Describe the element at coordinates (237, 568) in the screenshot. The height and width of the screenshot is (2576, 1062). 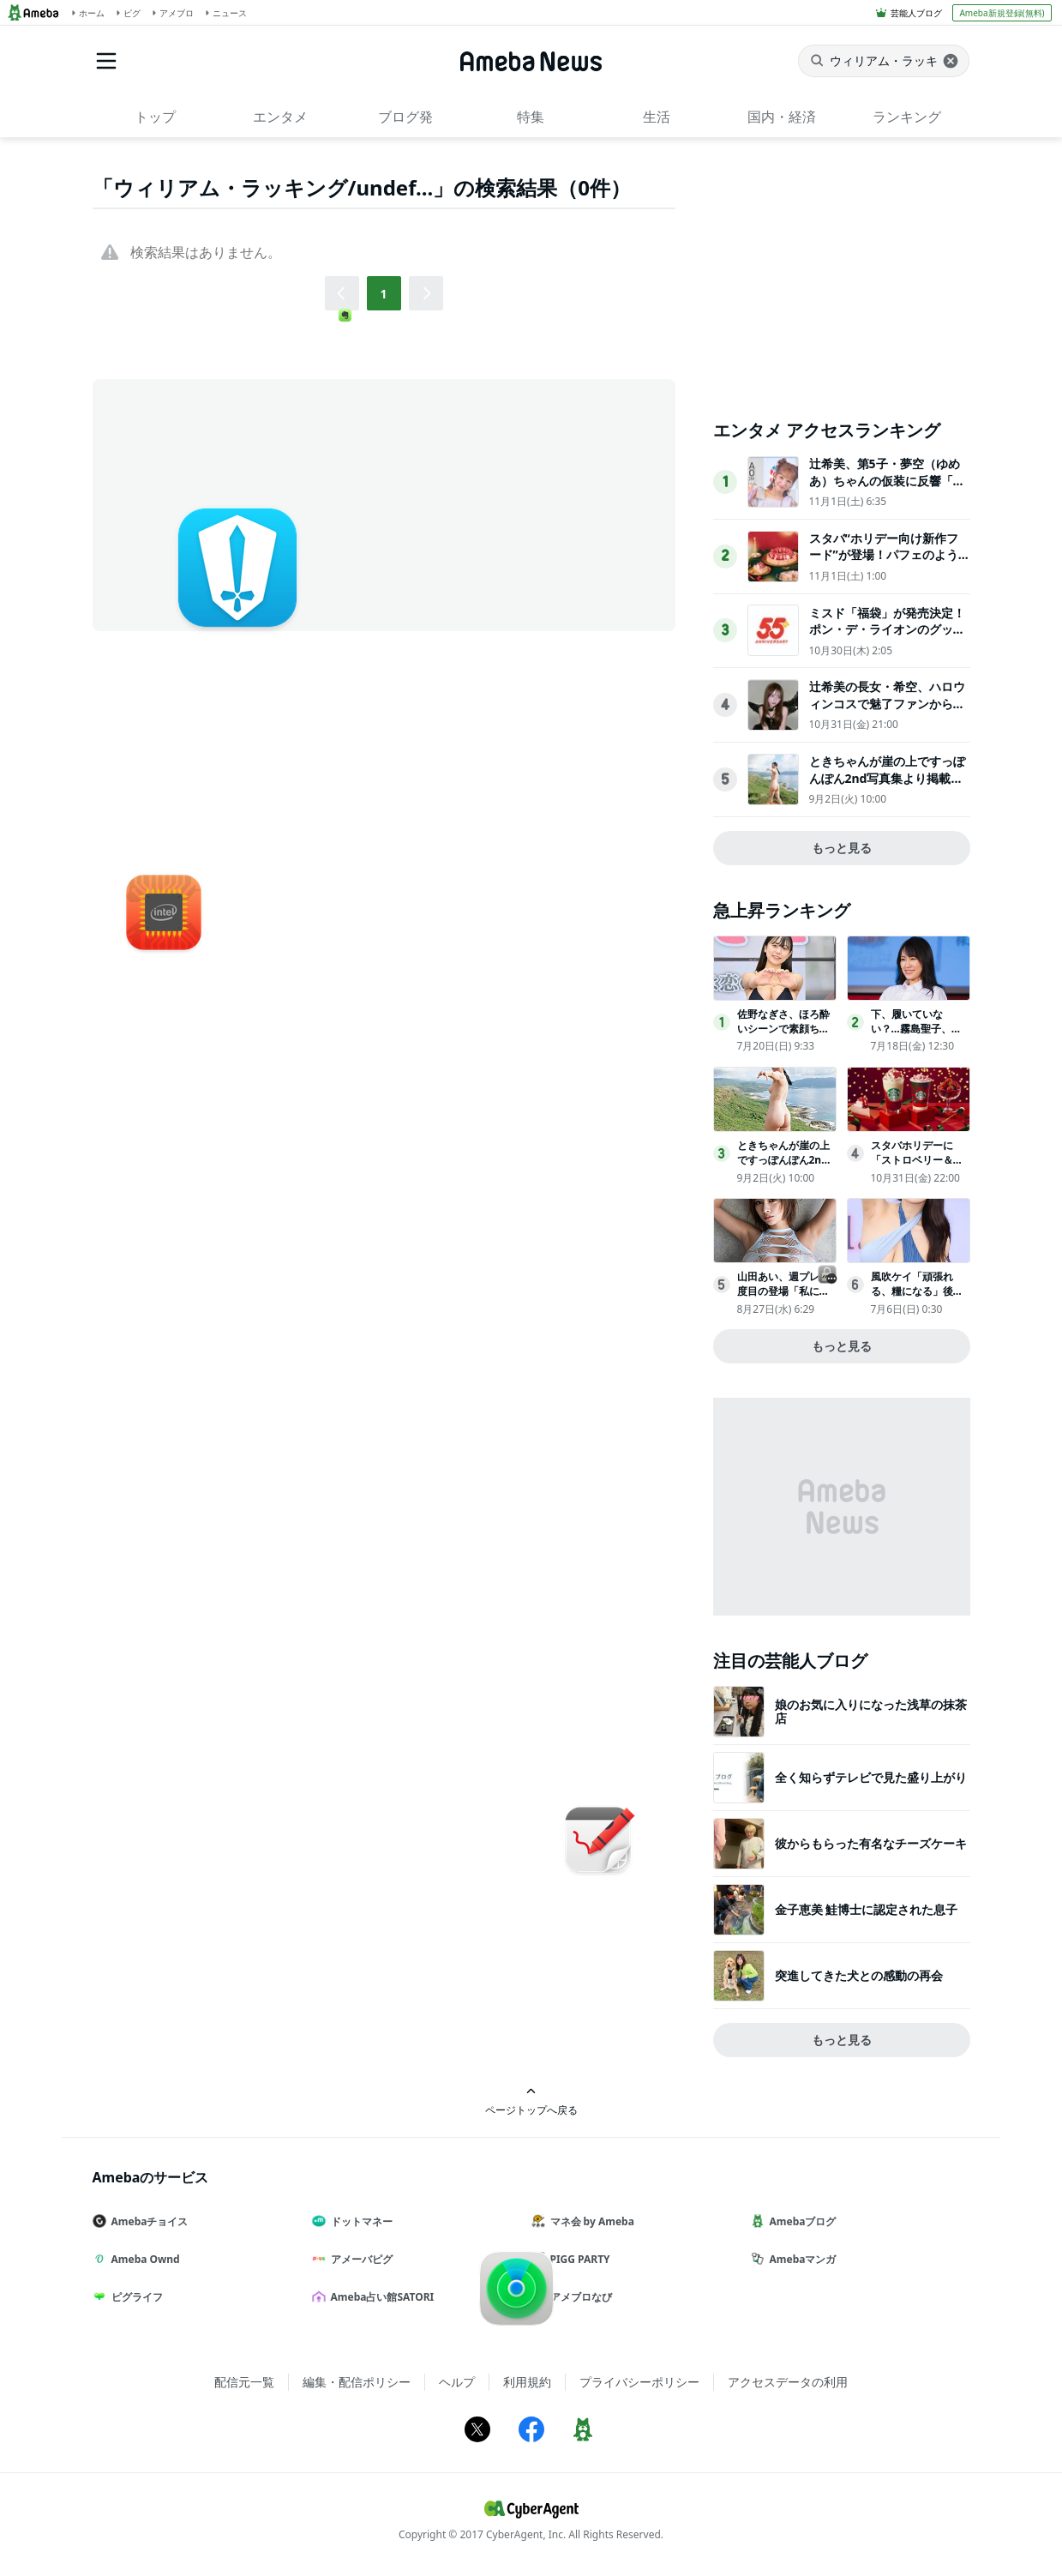
I see `open heroic games launcher` at that location.